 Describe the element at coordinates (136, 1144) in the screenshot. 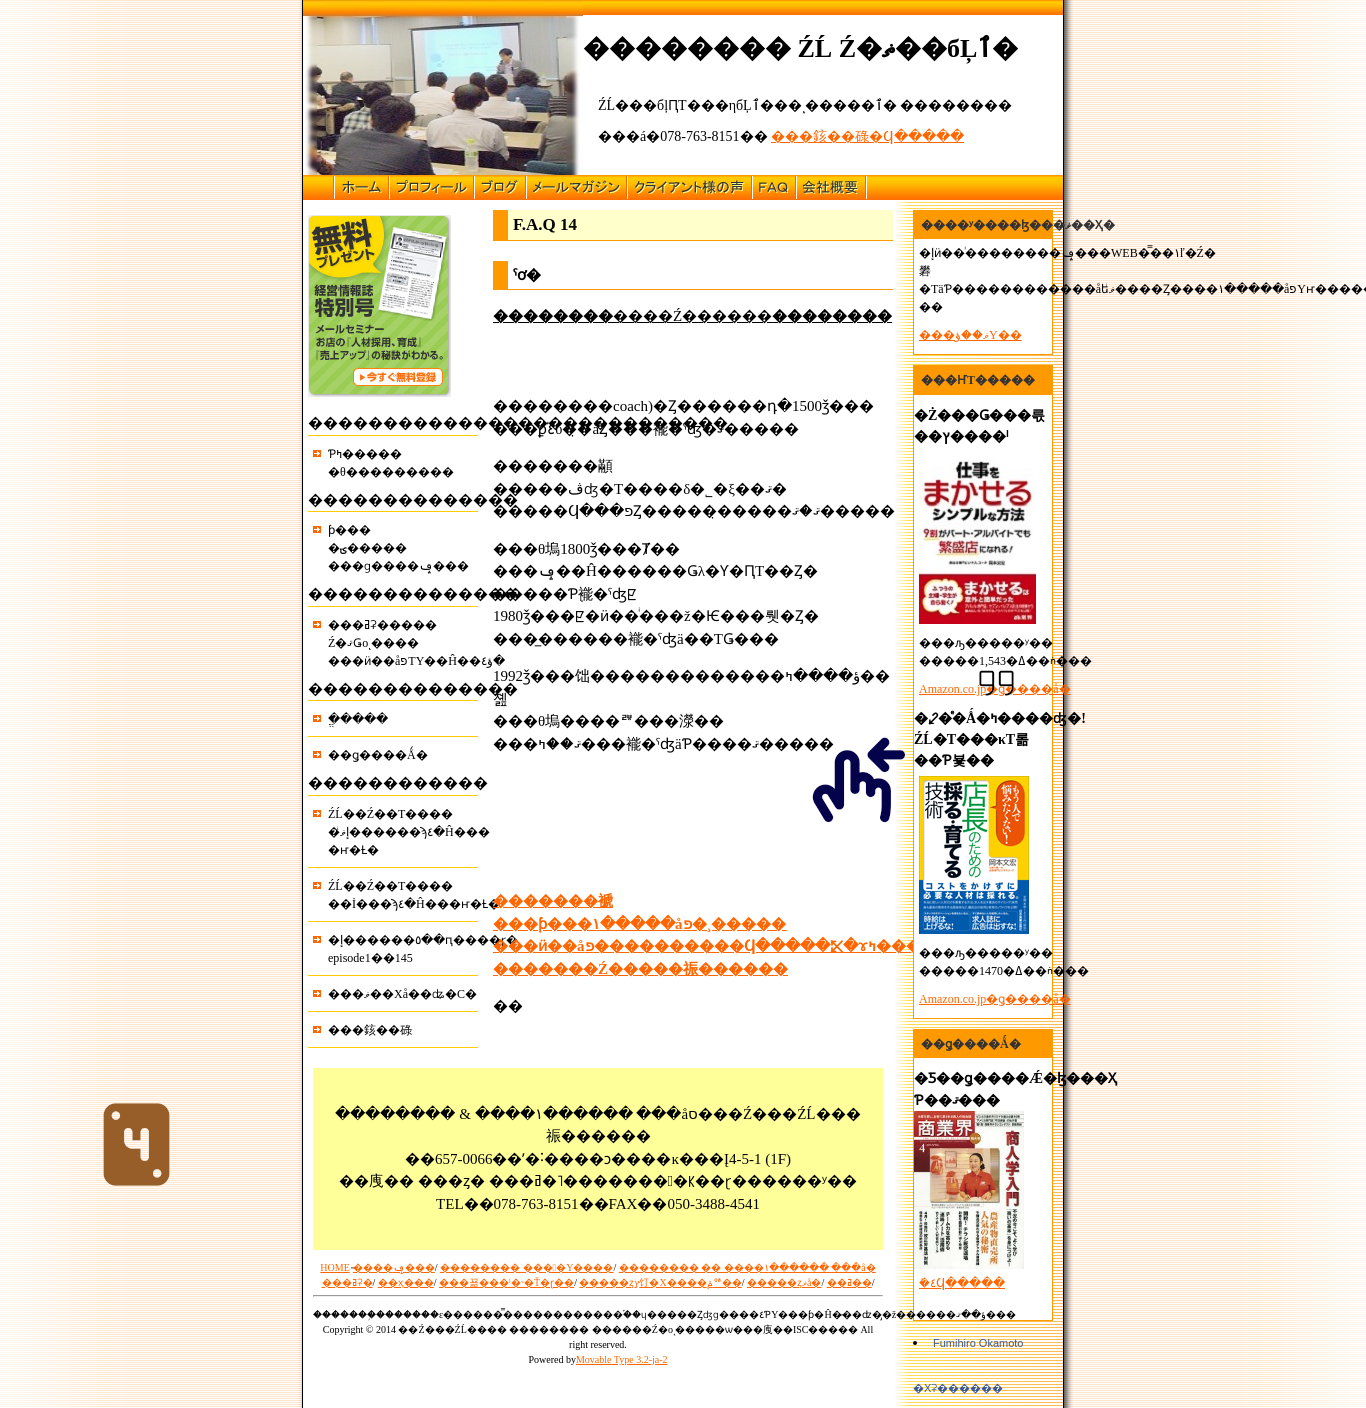

I see `a four of clubs playing card` at that location.